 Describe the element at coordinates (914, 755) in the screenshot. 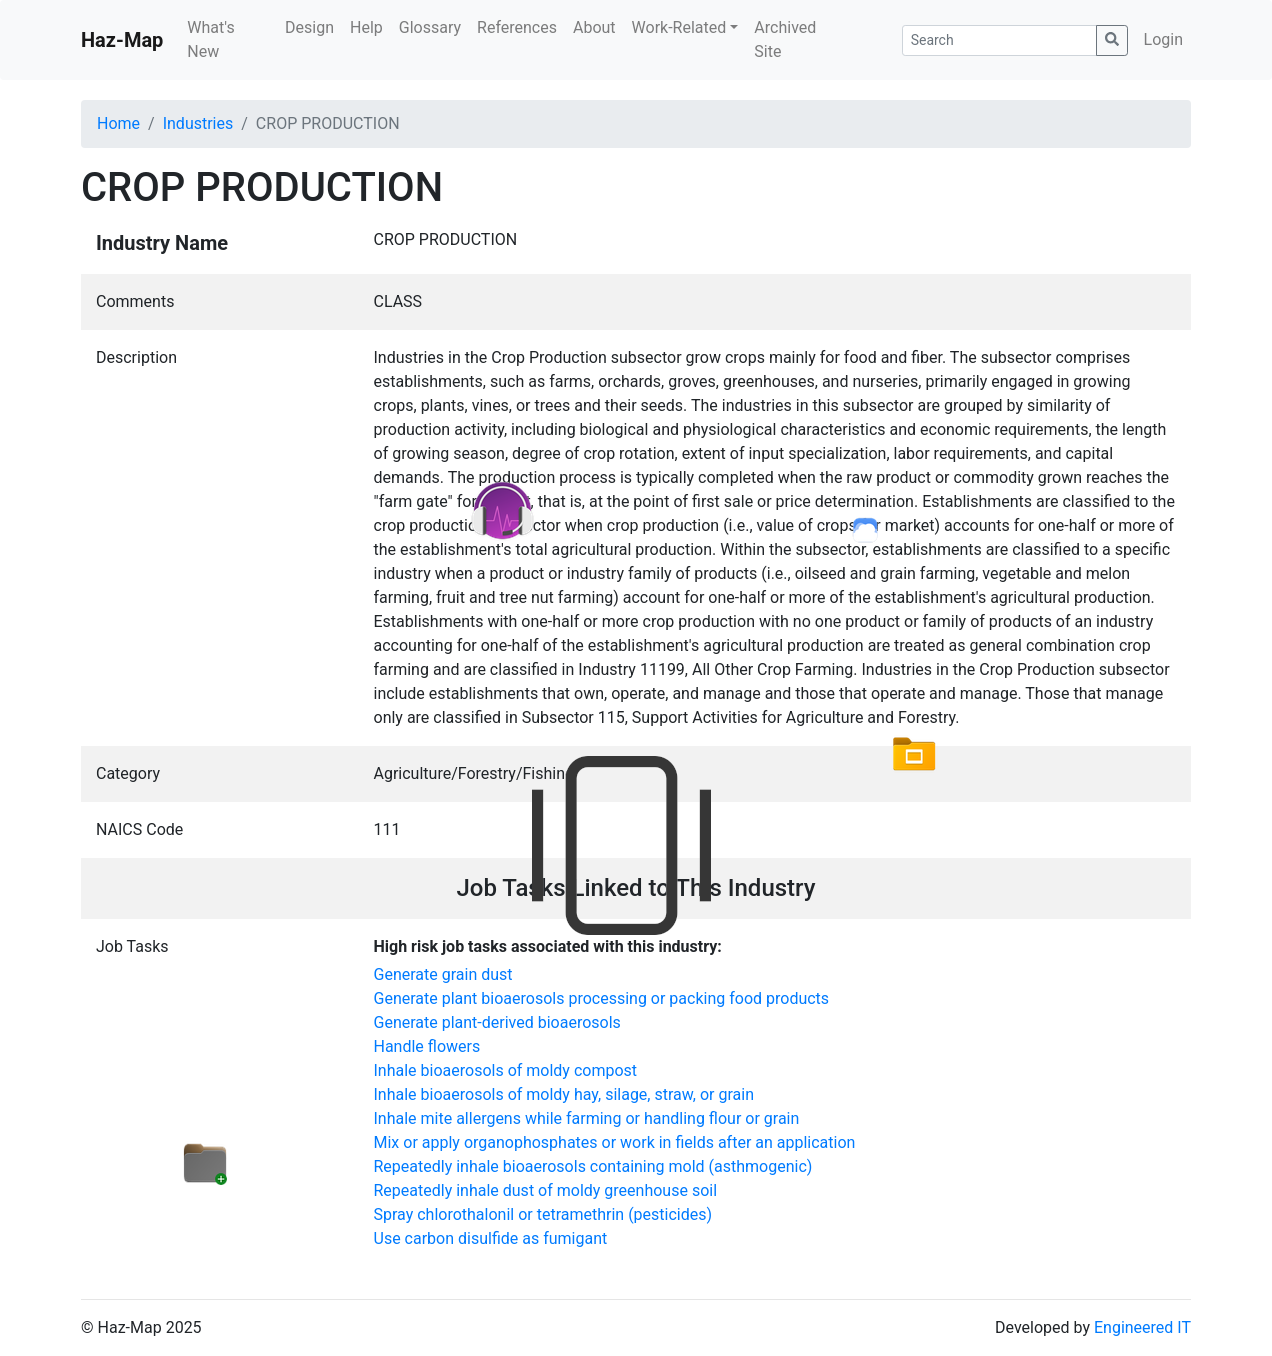

I see `open folder containing google slides files` at that location.